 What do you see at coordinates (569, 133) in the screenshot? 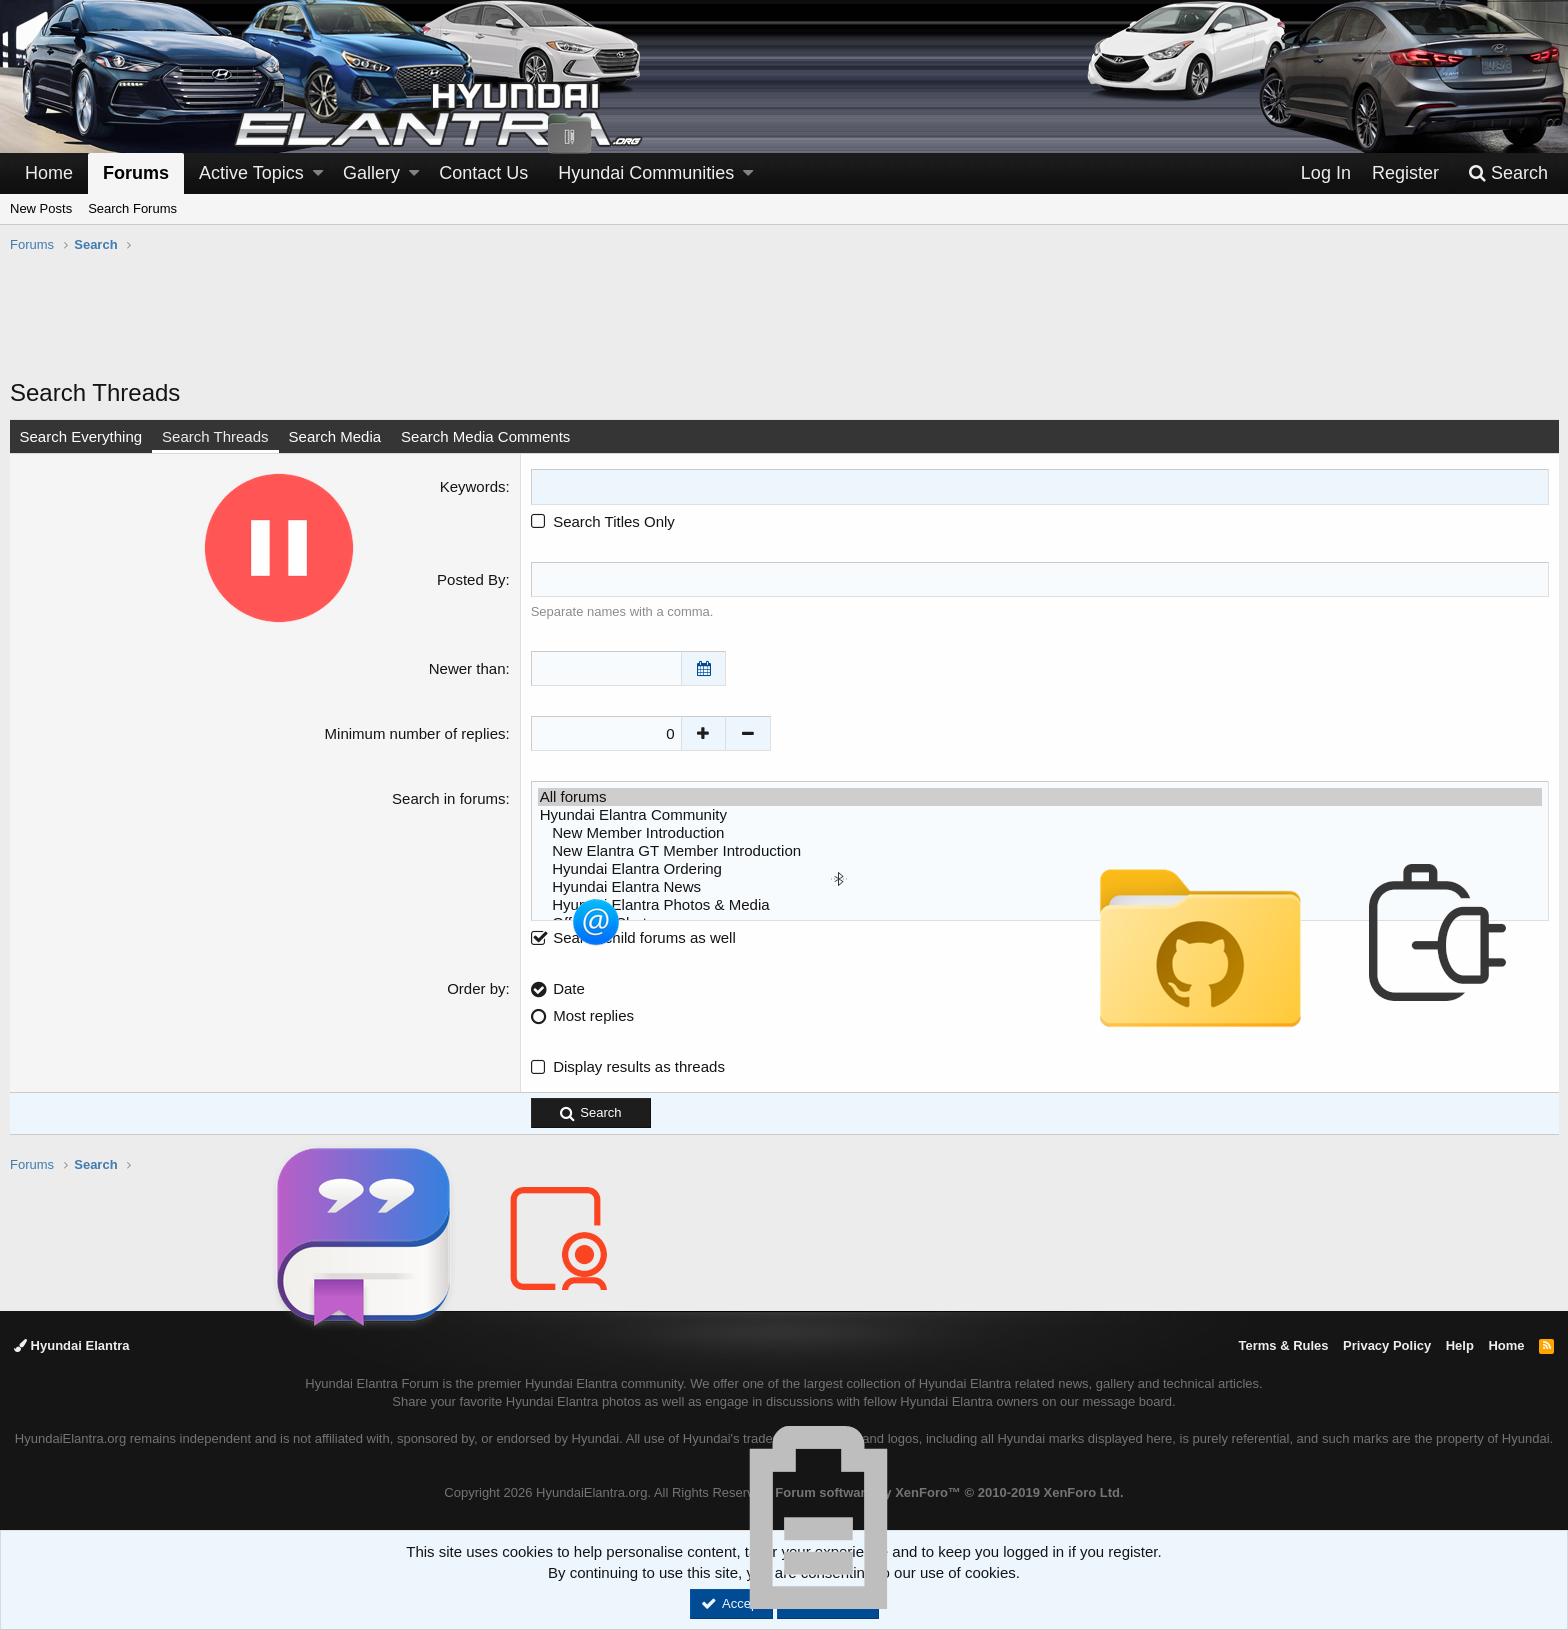
I see `open templates folder` at bounding box center [569, 133].